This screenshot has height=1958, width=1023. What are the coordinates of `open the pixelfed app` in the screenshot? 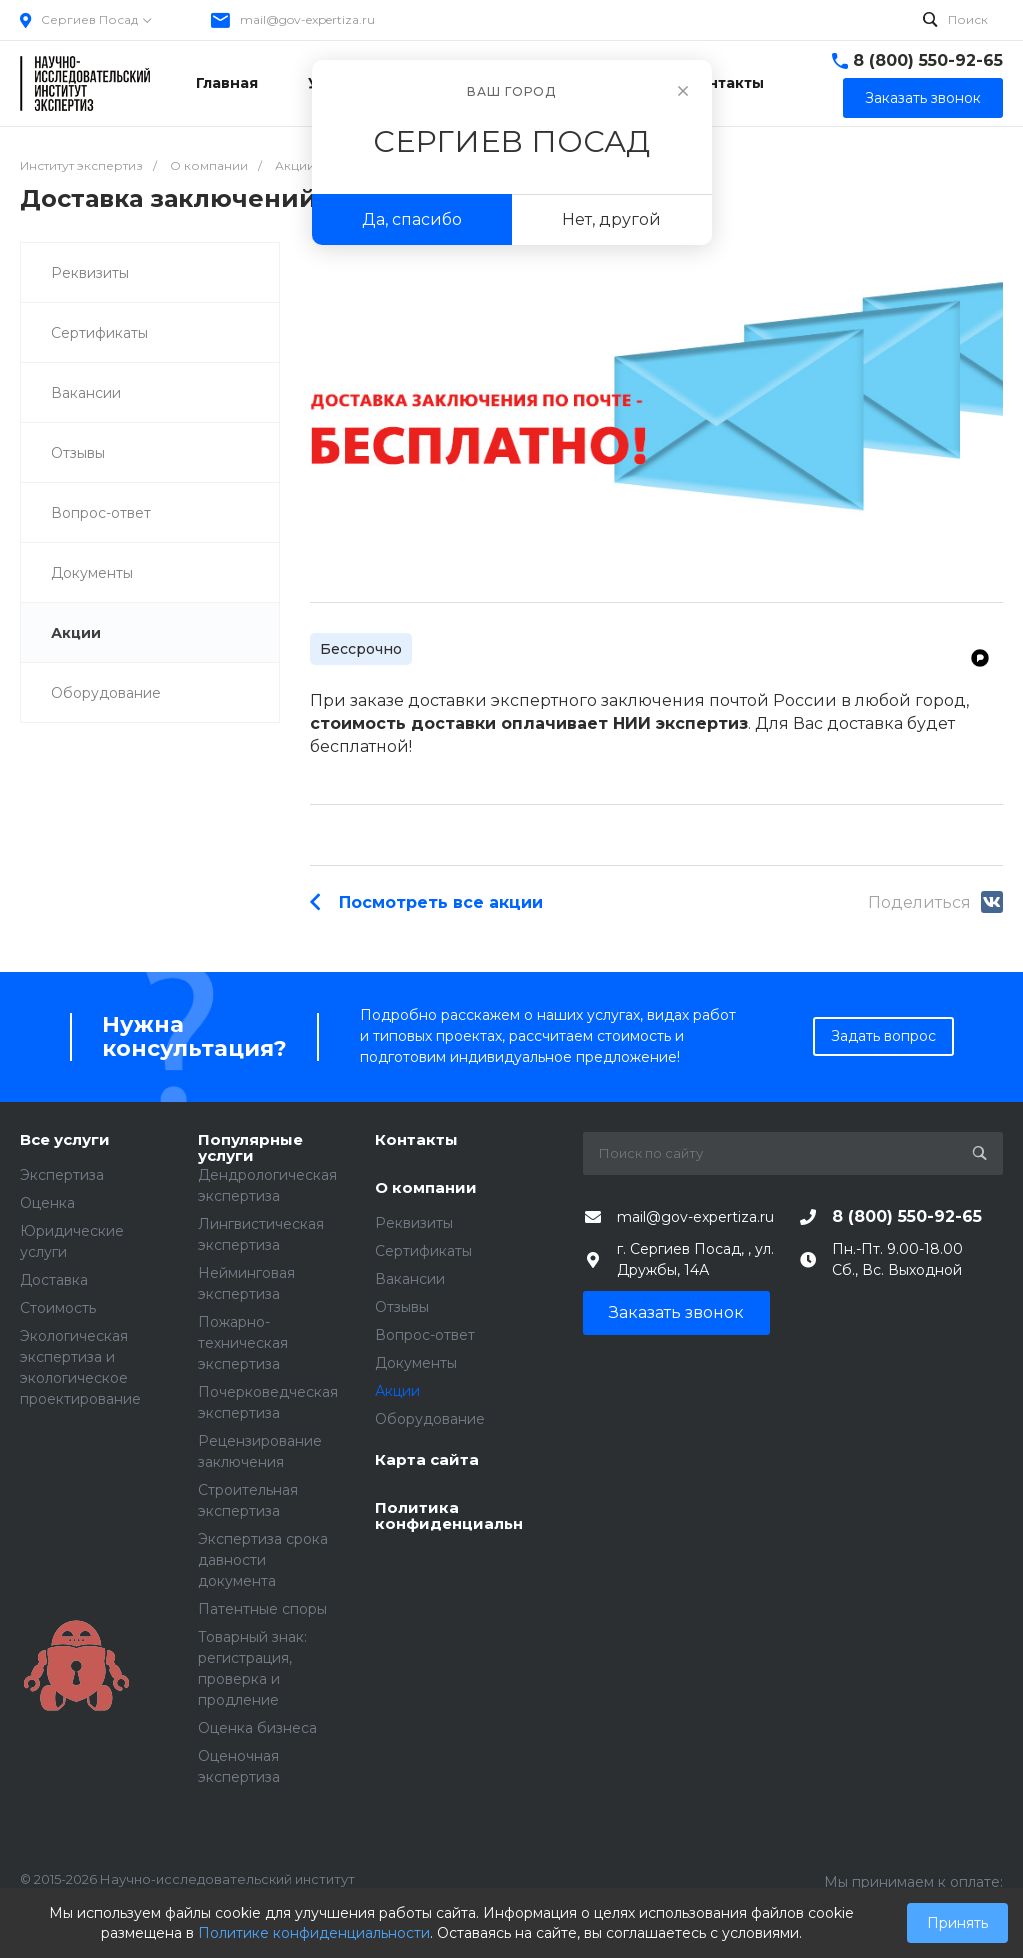 It's located at (980, 658).